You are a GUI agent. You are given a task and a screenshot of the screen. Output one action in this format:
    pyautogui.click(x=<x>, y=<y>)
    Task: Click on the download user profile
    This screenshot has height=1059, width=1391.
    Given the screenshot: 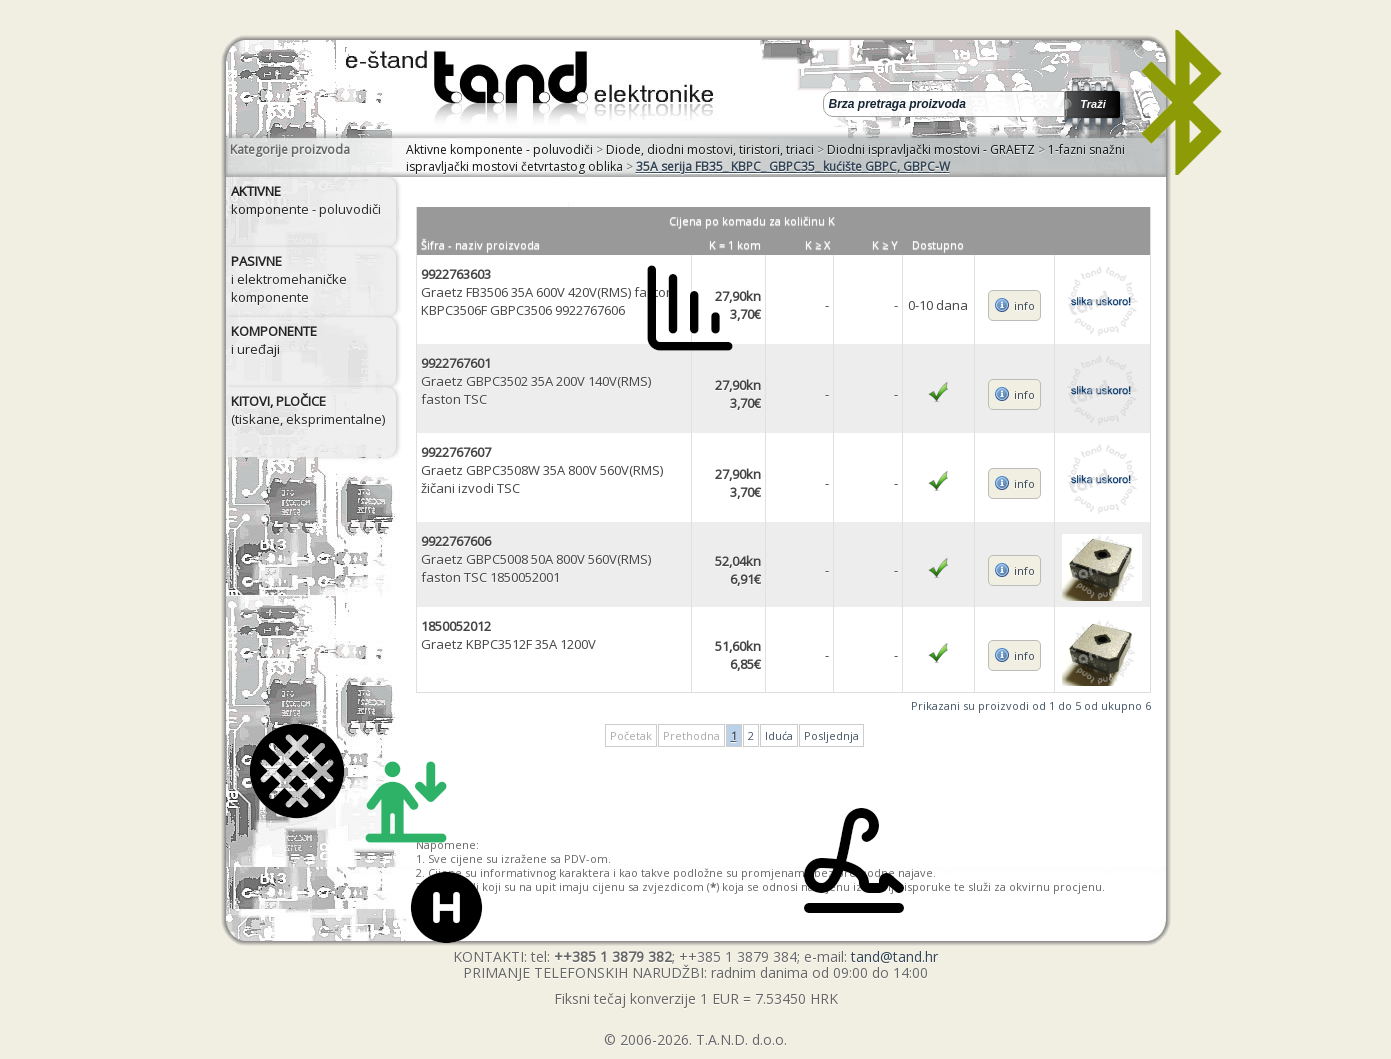 What is the action you would take?
    pyautogui.click(x=406, y=802)
    